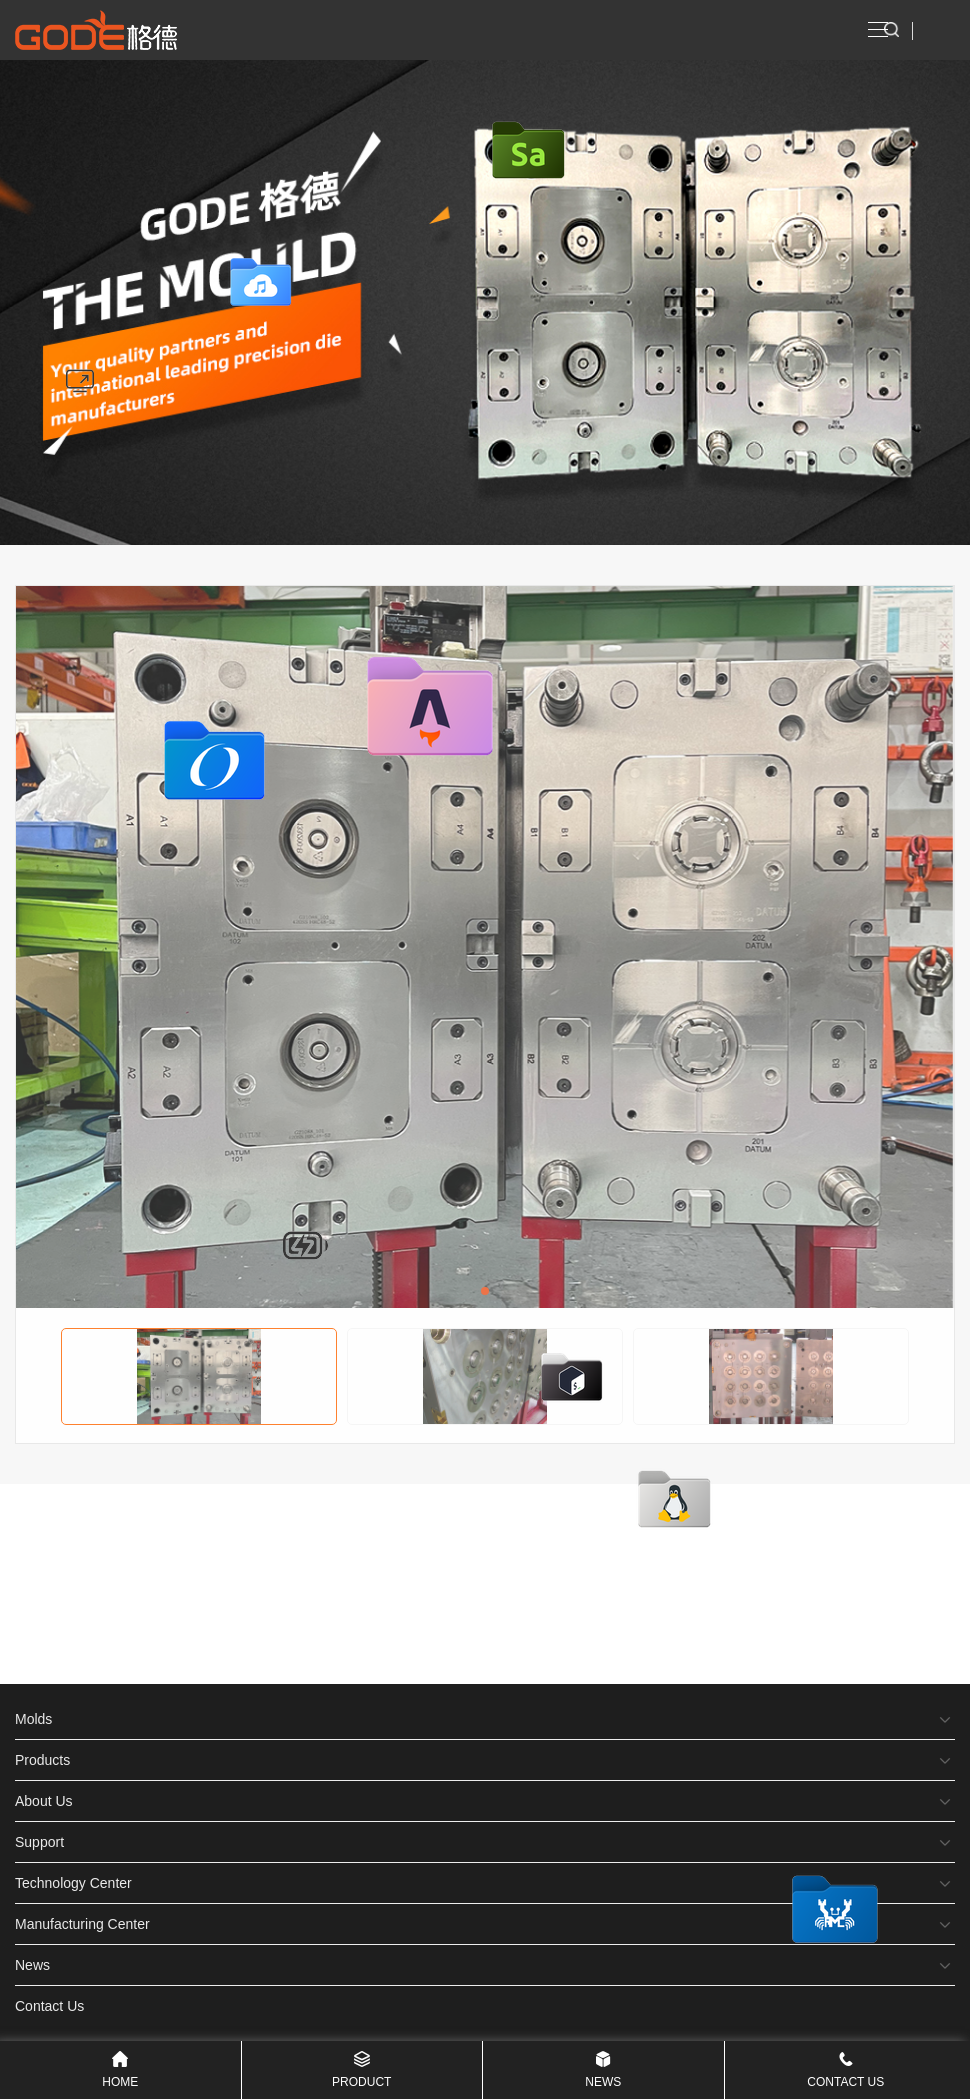 Image resolution: width=970 pixels, height=2099 pixels. What do you see at coordinates (305, 1245) in the screenshot?
I see `indicates device is charging or connected to power` at bounding box center [305, 1245].